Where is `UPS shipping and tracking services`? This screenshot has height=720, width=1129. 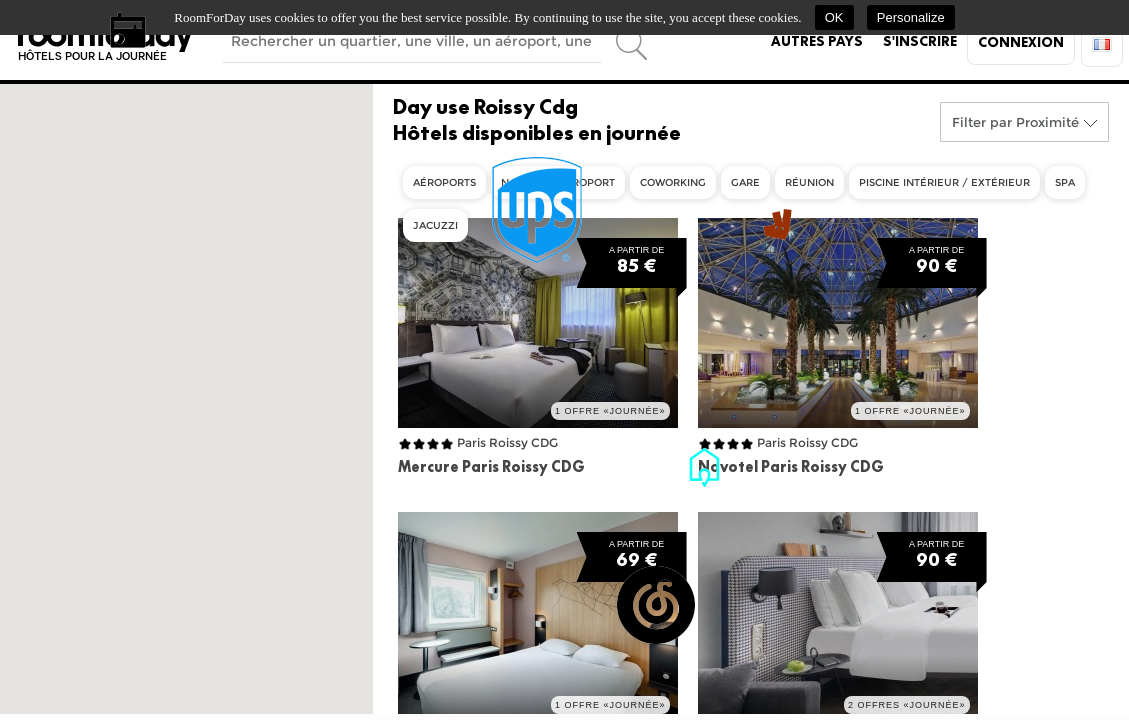
UPS shipping and tracking services is located at coordinates (537, 210).